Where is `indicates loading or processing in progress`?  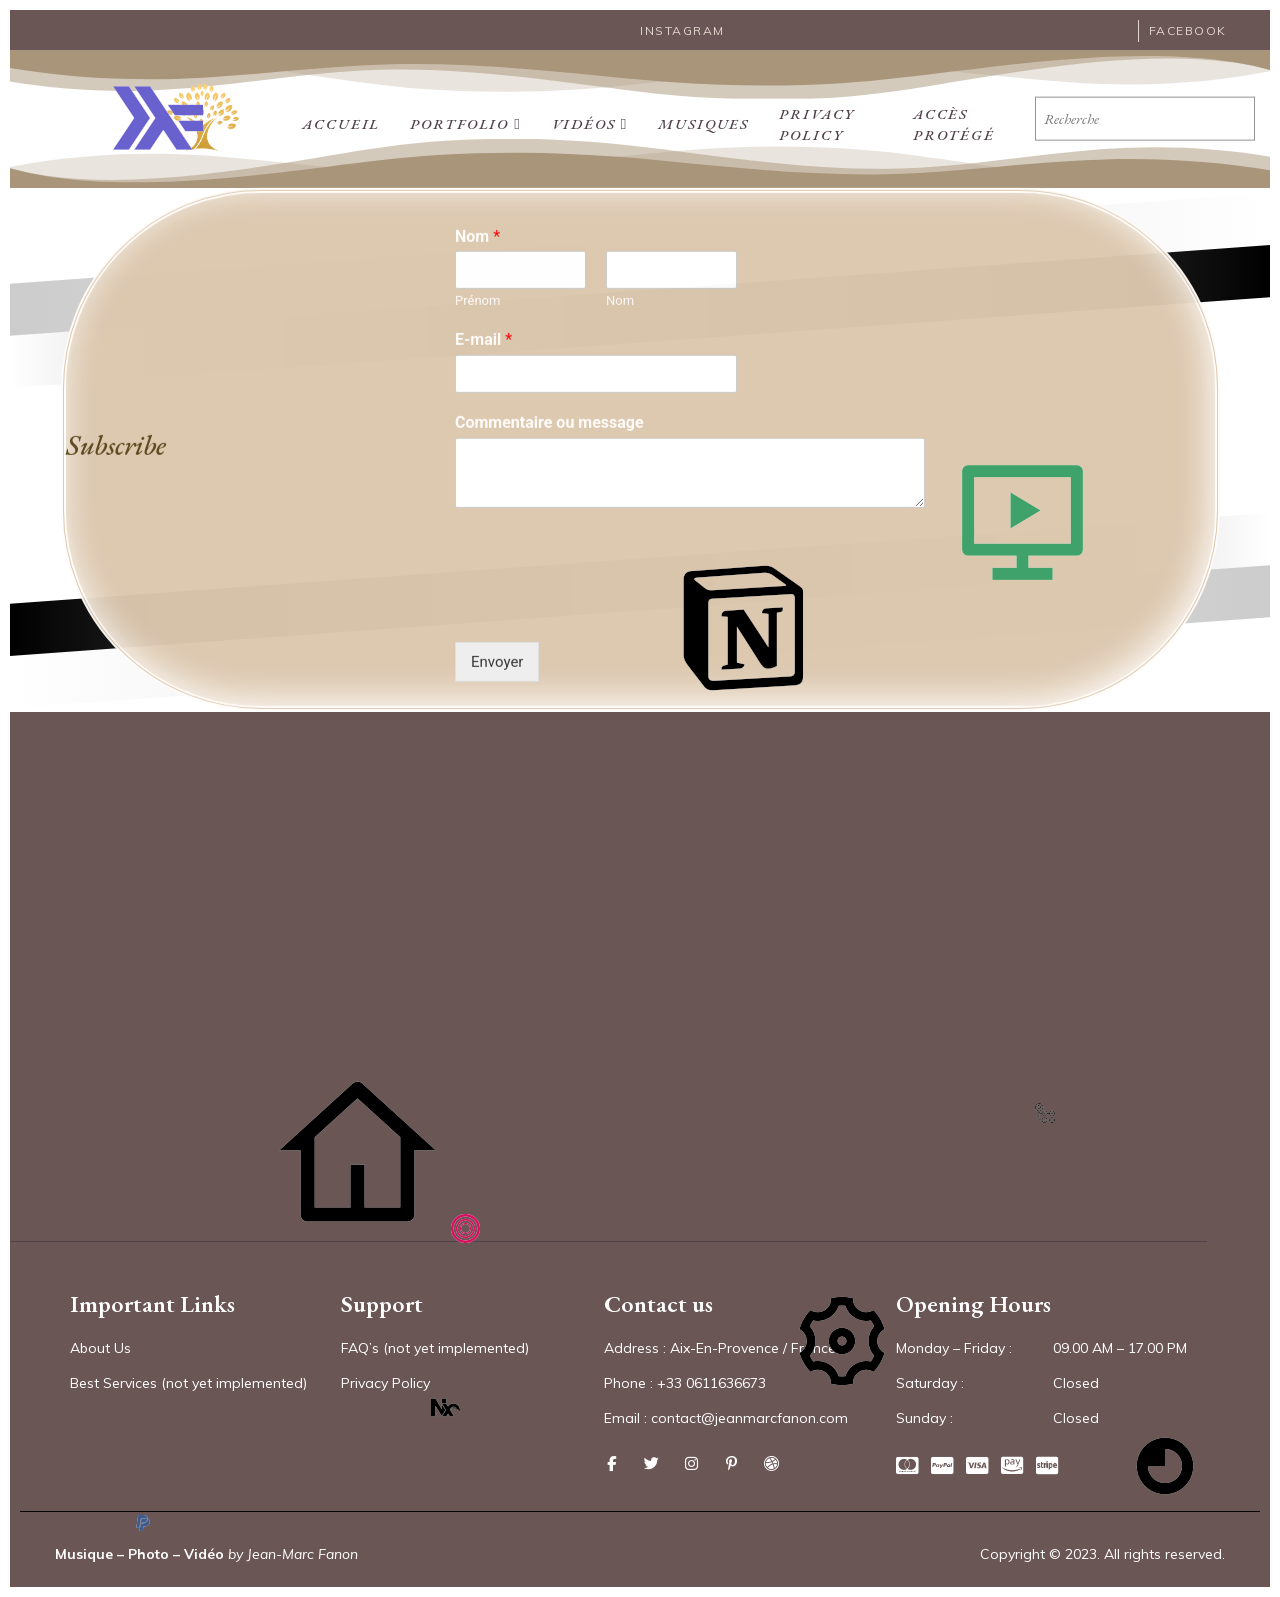 indicates loading or processing in progress is located at coordinates (1165, 1466).